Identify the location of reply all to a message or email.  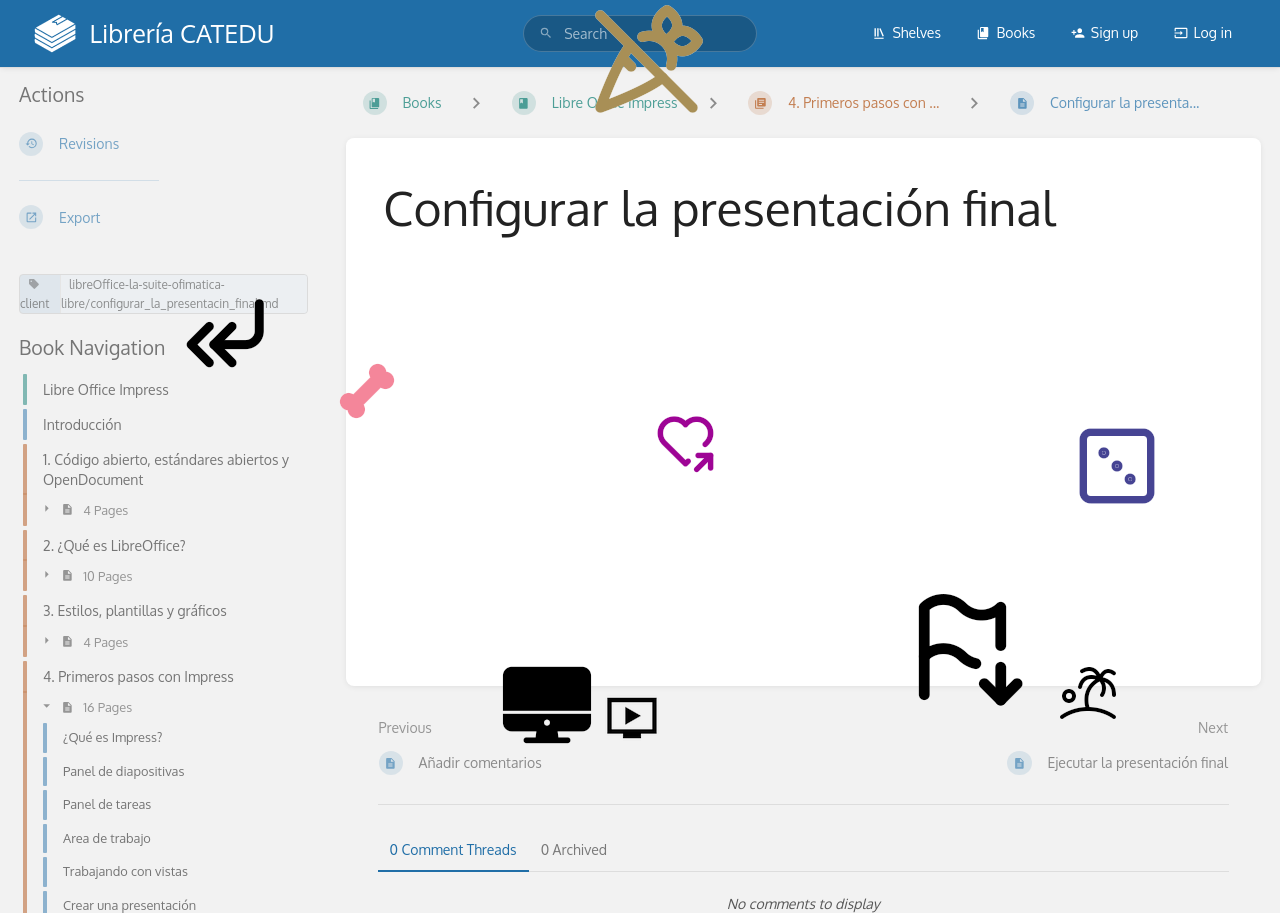
(227, 335).